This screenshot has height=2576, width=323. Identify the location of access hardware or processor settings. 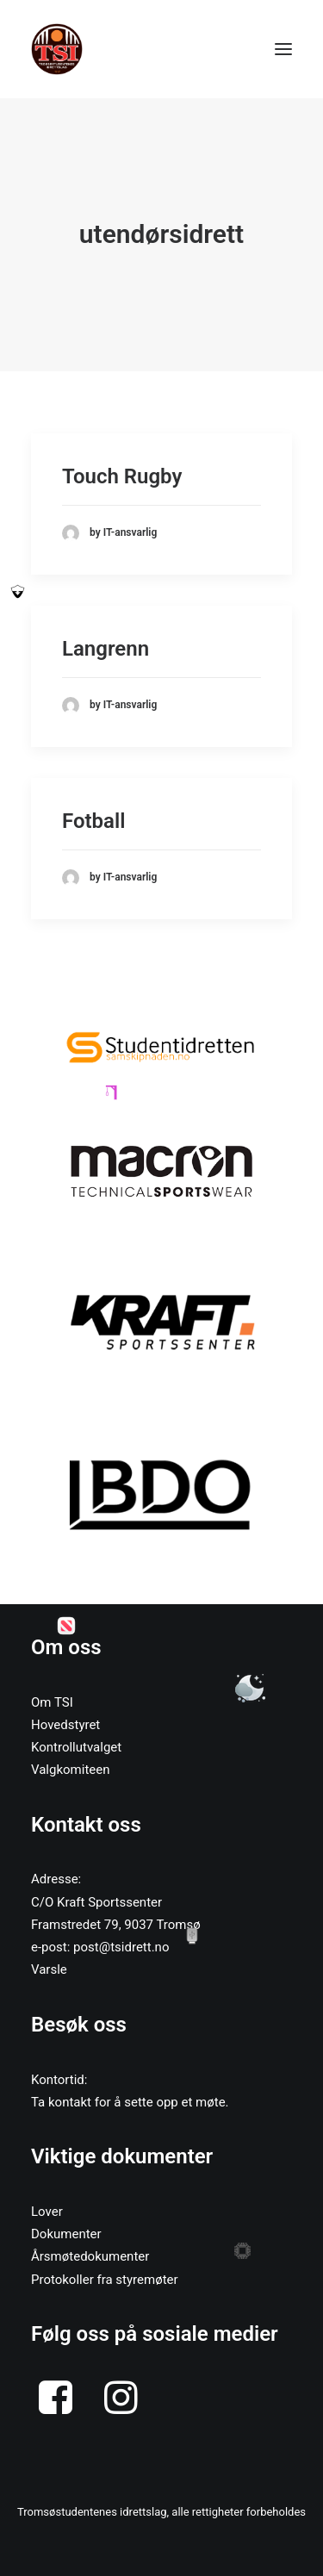
(242, 2250).